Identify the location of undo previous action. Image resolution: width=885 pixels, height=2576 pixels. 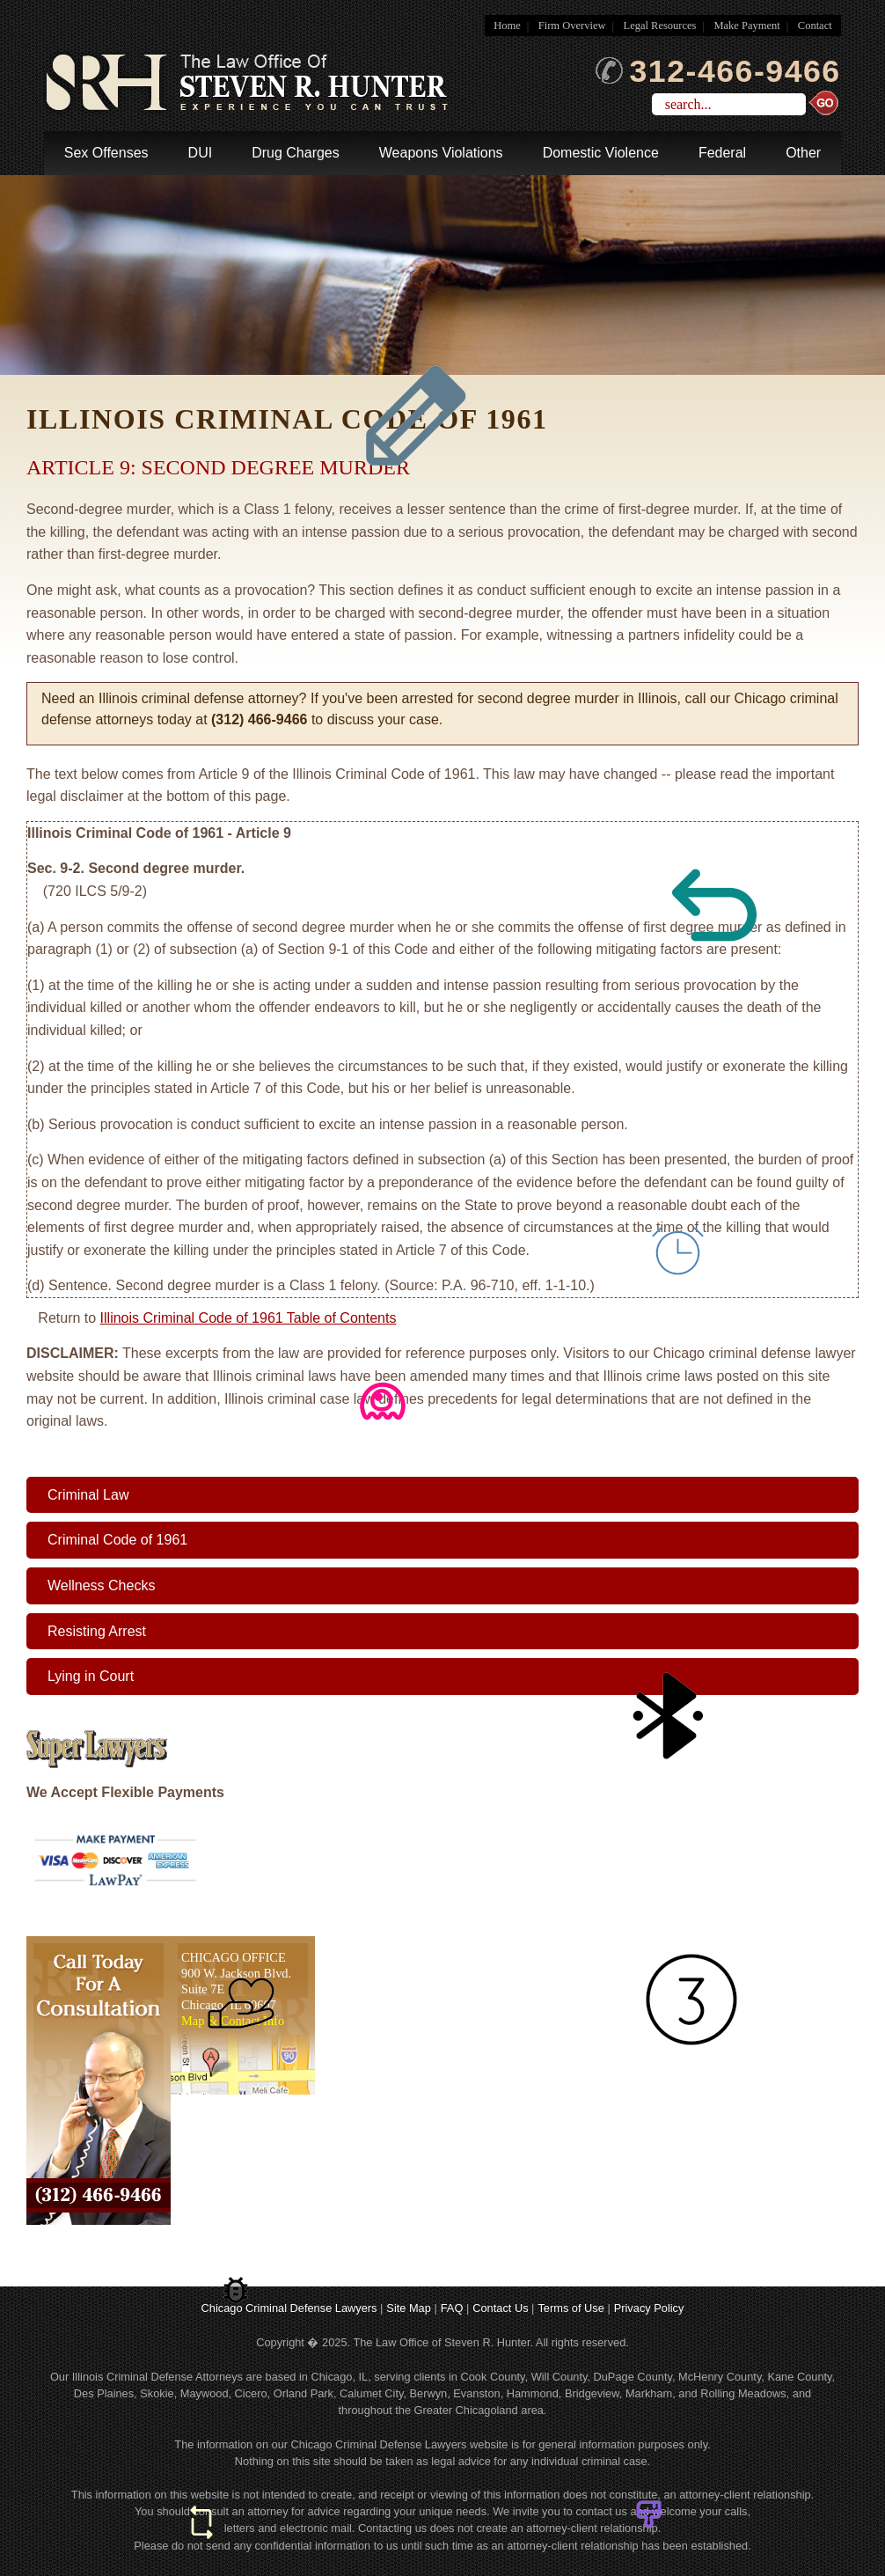
(714, 908).